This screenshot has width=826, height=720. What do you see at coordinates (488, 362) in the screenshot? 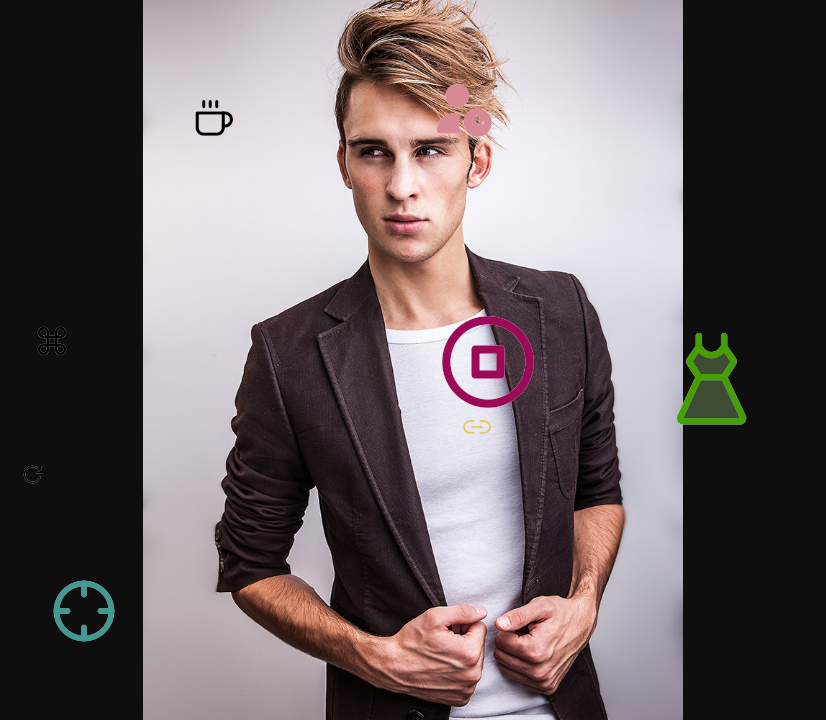
I see `stop media playback` at bounding box center [488, 362].